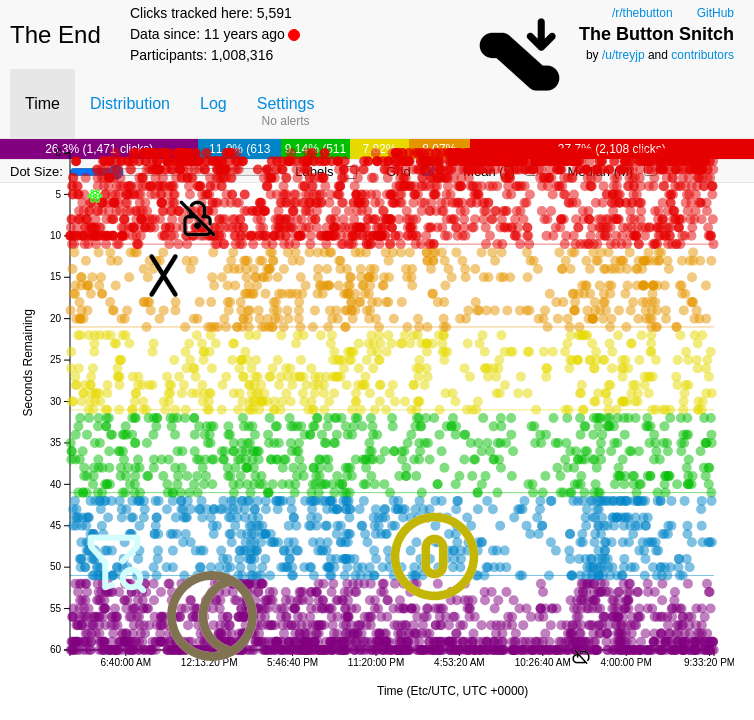 The width and height of the screenshot is (754, 720). What do you see at coordinates (212, 616) in the screenshot?
I see `toggle dark mode or night theme` at bounding box center [212, 616].